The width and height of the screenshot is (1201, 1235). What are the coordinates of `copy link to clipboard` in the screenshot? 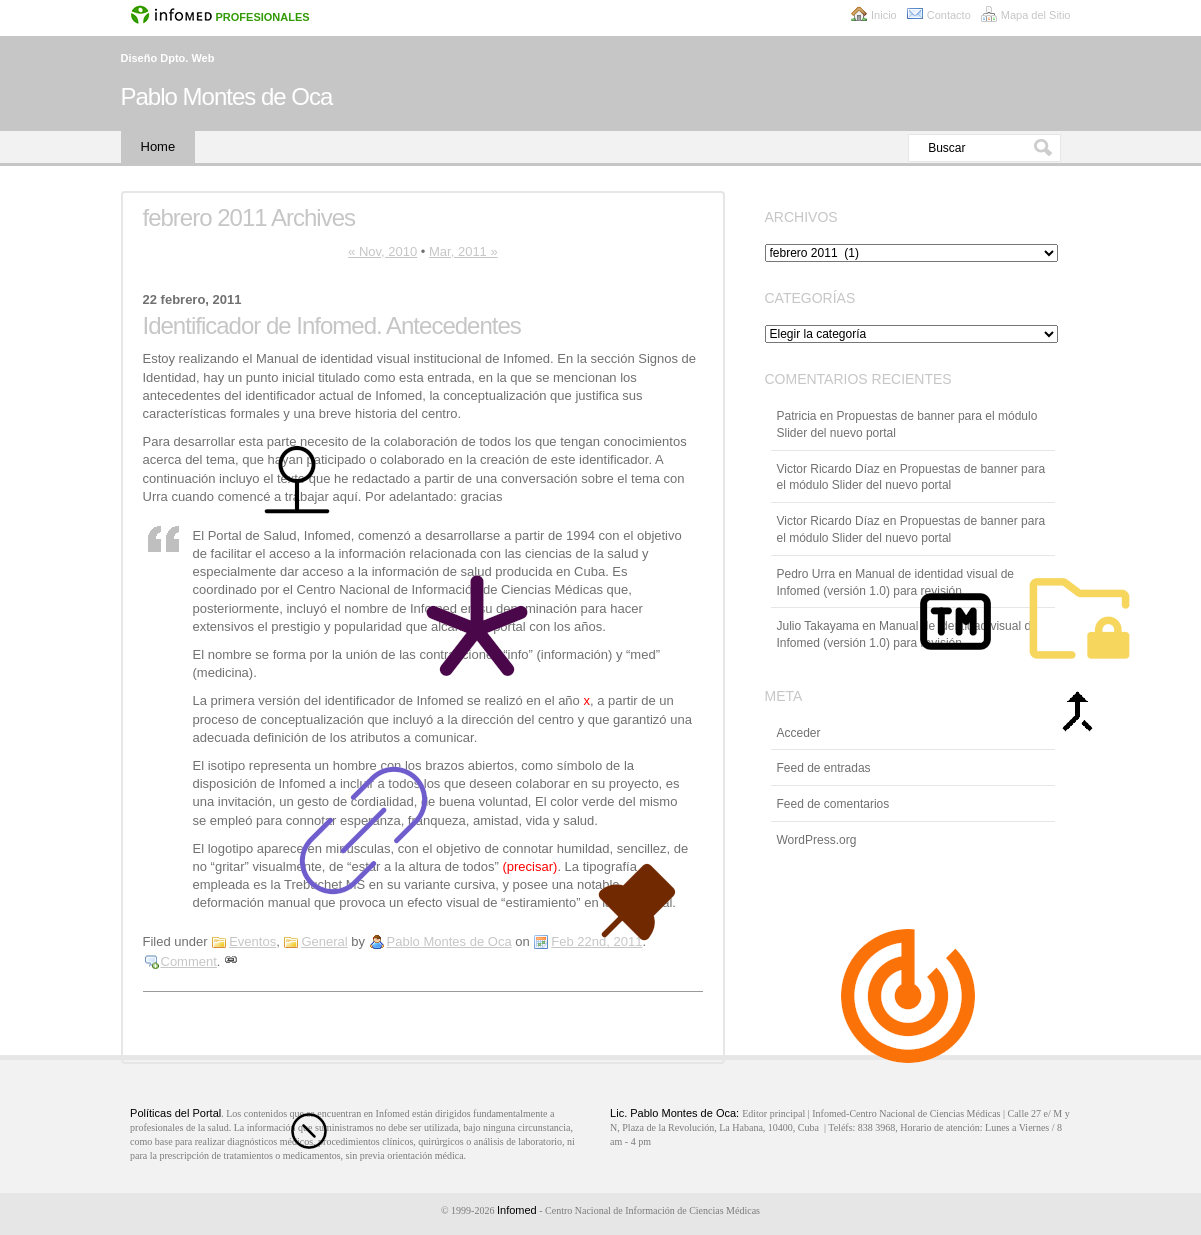 It's located at (363, 830).